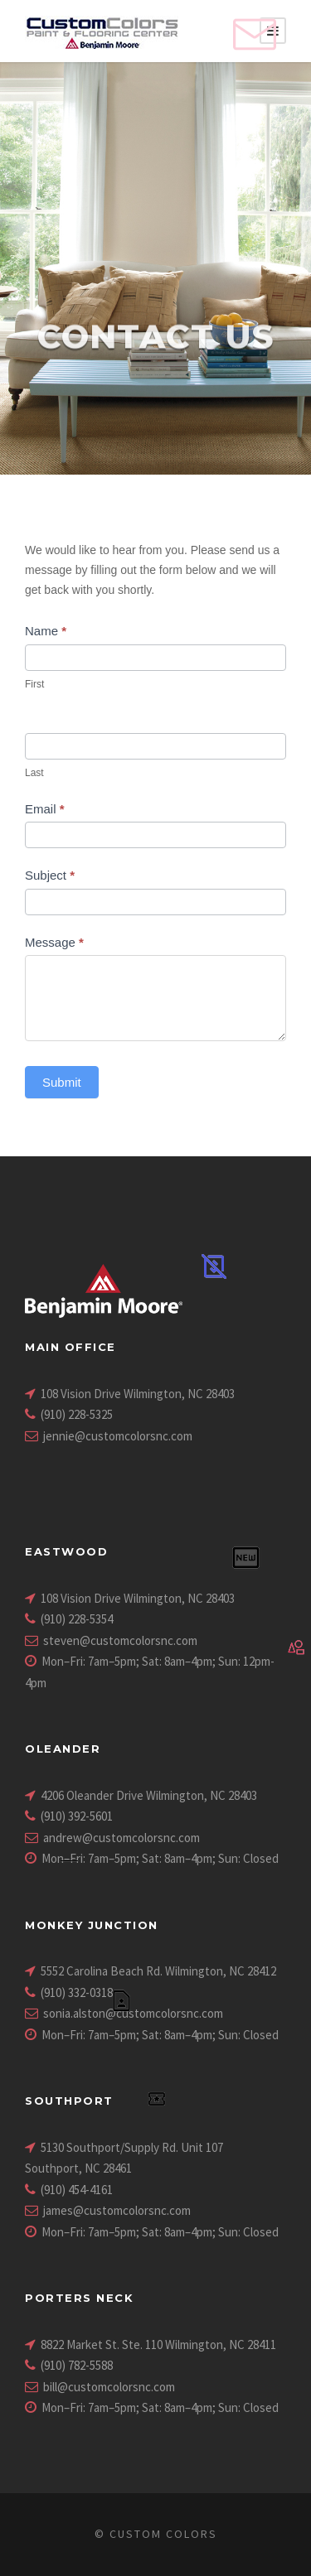 Image resolution: width=311 pixels, height=2576 pixels. I want to click on indicates new content or recently added items, so click(245, 1557).